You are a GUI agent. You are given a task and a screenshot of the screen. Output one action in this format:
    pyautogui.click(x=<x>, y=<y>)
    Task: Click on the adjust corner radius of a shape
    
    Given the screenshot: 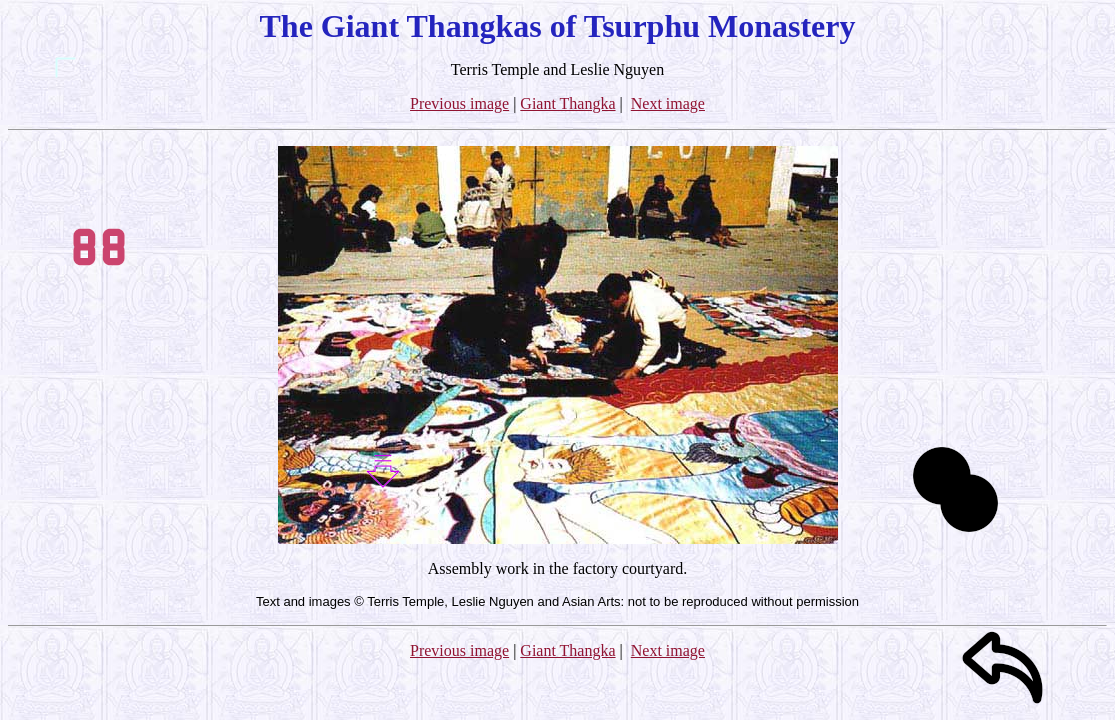 What is the action you would take?
    pyautogui.click(x=65, y=67)
    